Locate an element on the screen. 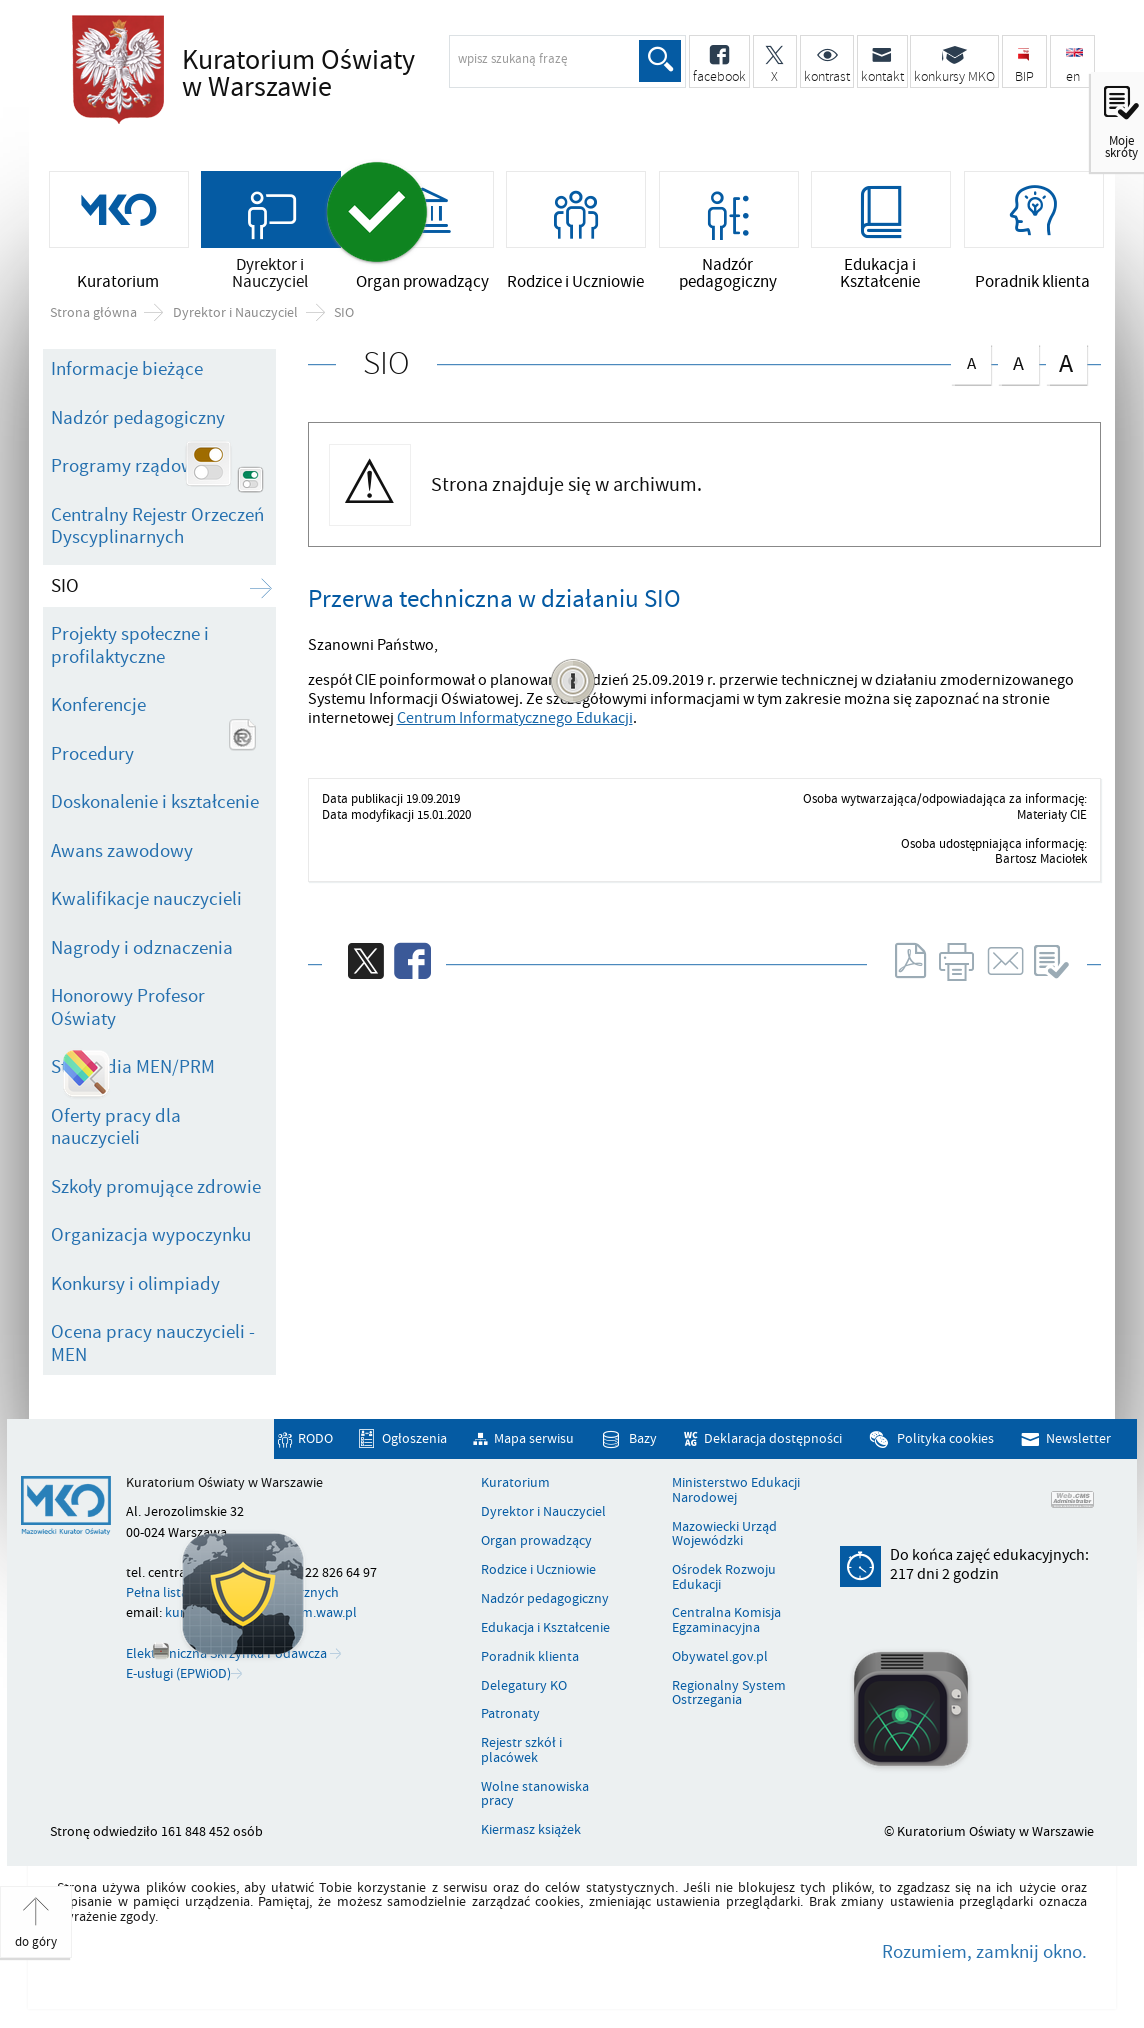 This screenshot has width=1144, height=2028. open Echo app is located at coordinates (911, 1709).